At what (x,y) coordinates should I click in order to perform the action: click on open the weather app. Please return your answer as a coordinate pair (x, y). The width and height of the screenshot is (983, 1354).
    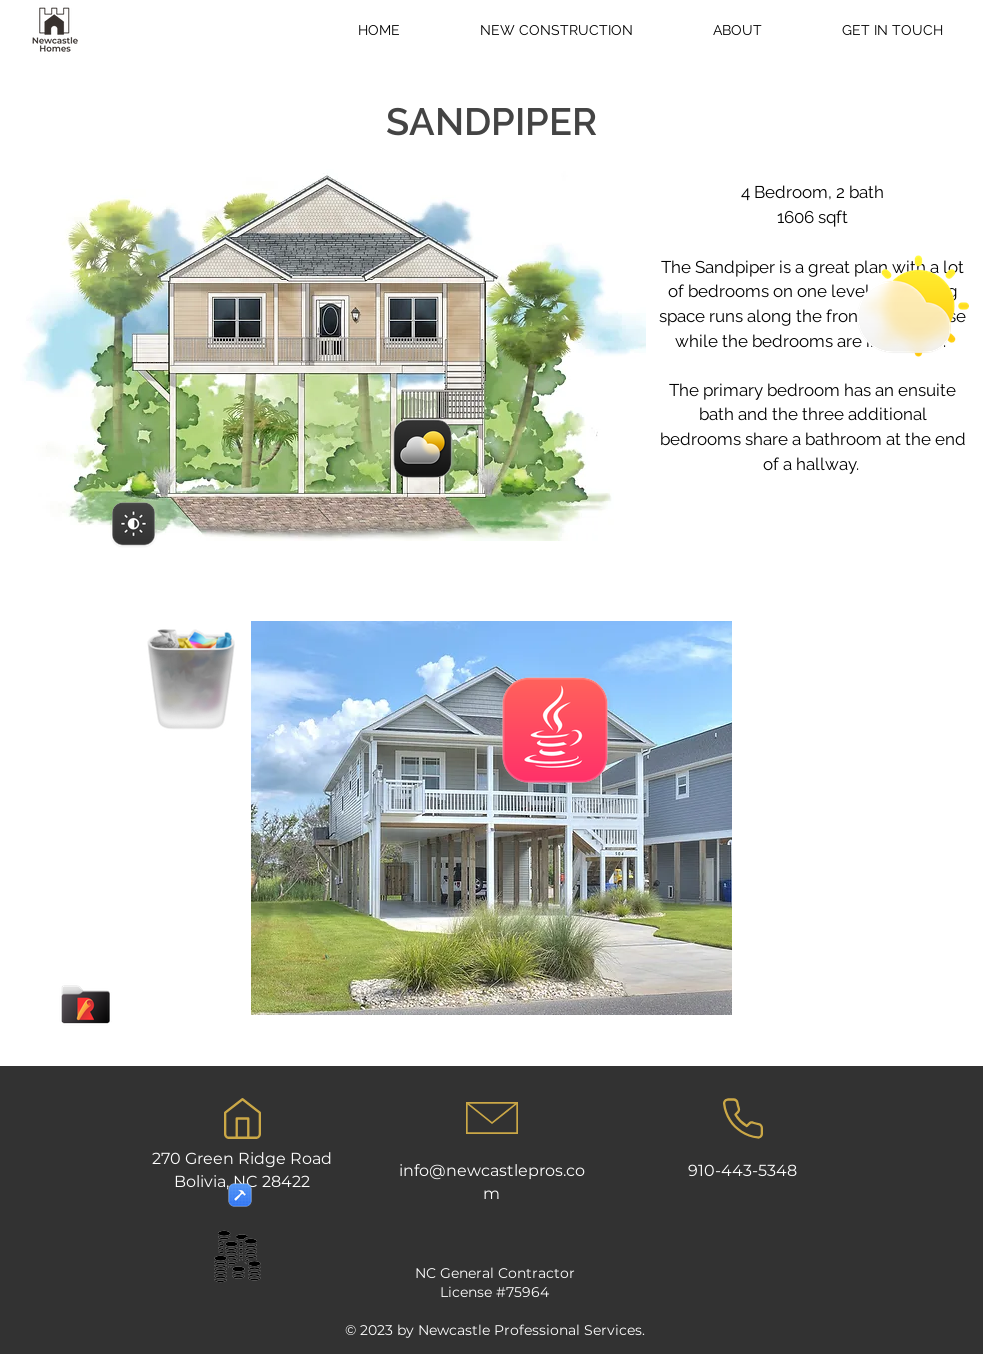
    Looking at the image, I should click on (422, 448).